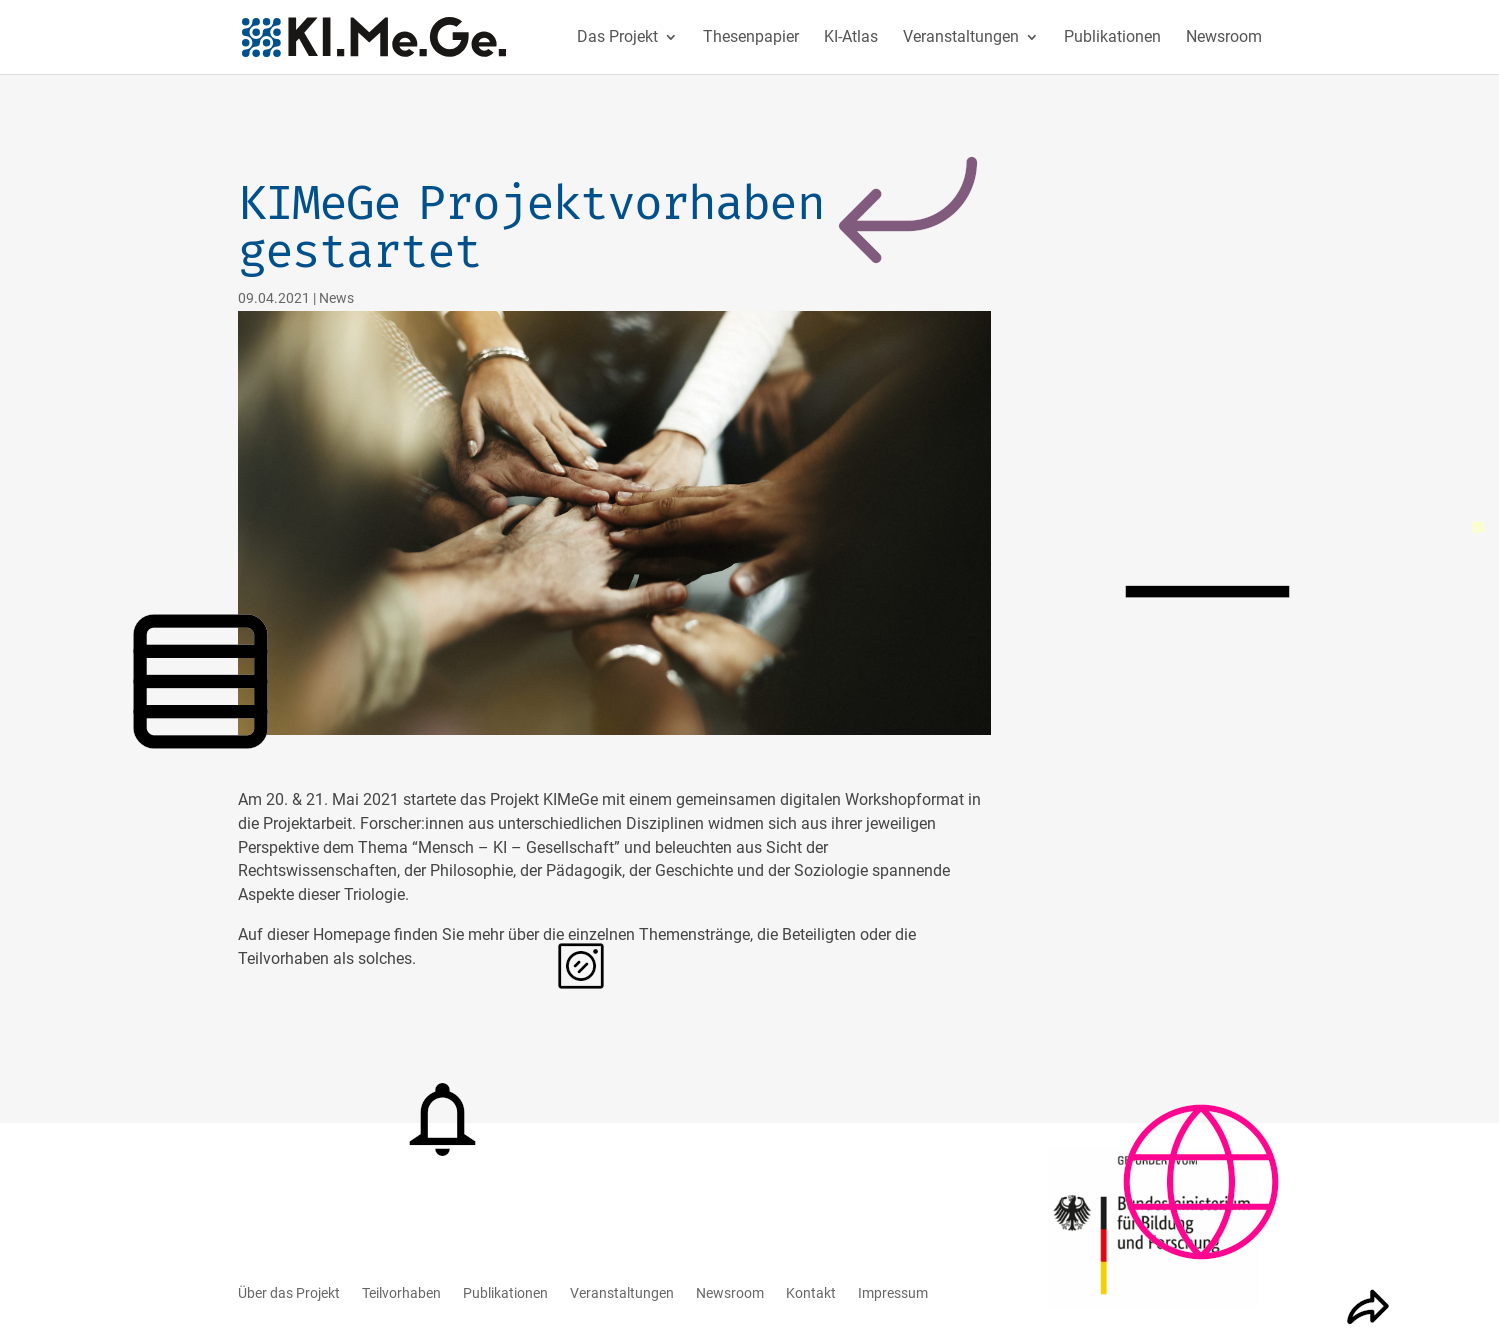 The width and height of the screenshot is (1499, 1333). What do you see at coordinates (1207, 597) in the screenshot?
I see `remove an item from a list` at bounding box center [1207, 597].